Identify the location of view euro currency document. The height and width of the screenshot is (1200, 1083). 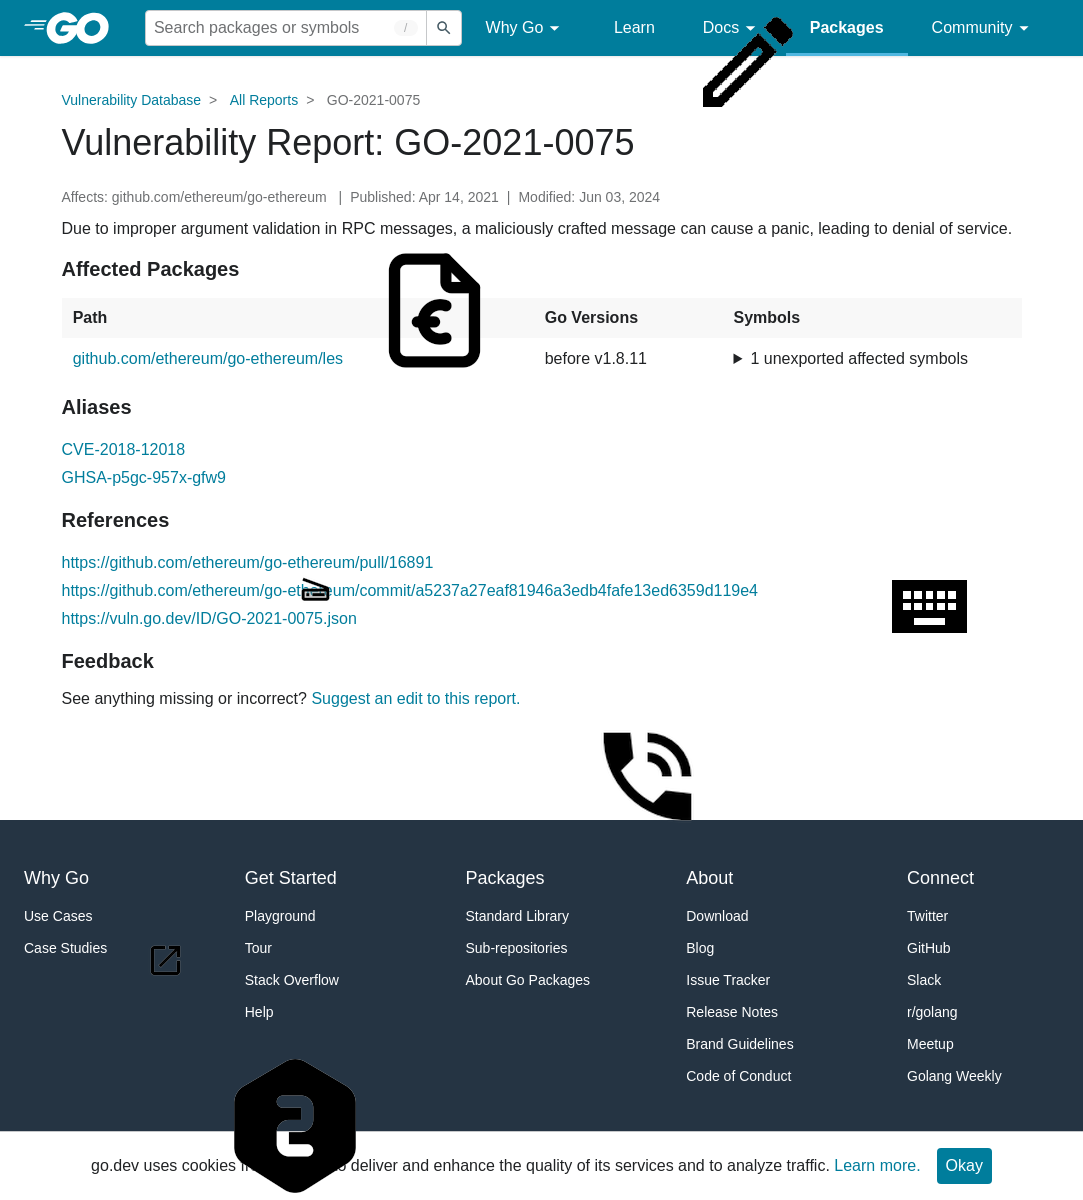
(434, 310).